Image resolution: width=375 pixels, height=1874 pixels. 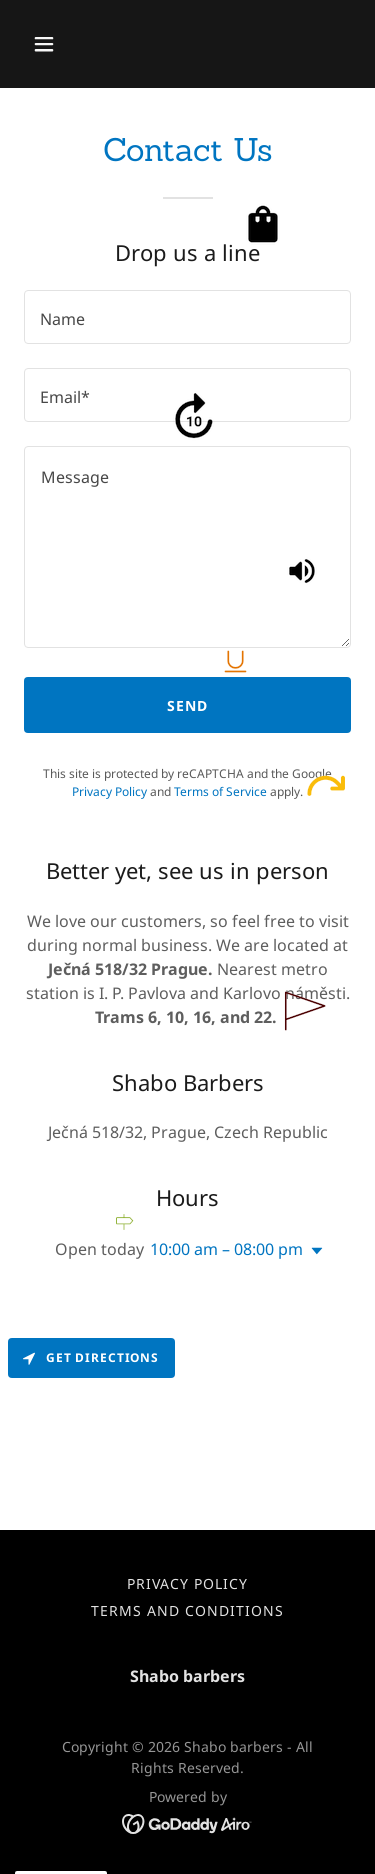 What do you see at coordinates (301, 1011) in the screenshot?
I see `flag or bookmark an item` at bounding box center [301, 1011].